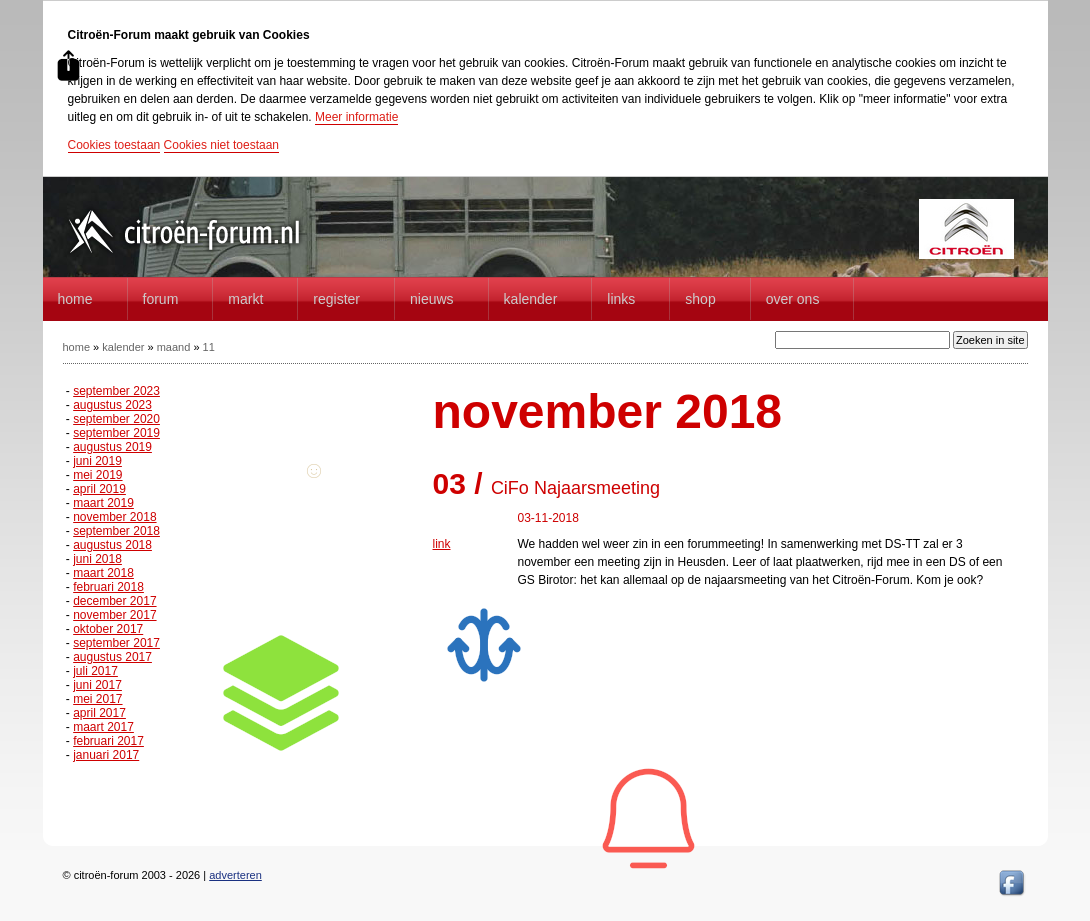 The height and width of the screenshot is (921, 1090). I want to click on view layers or stacked content, so click(281, 693).